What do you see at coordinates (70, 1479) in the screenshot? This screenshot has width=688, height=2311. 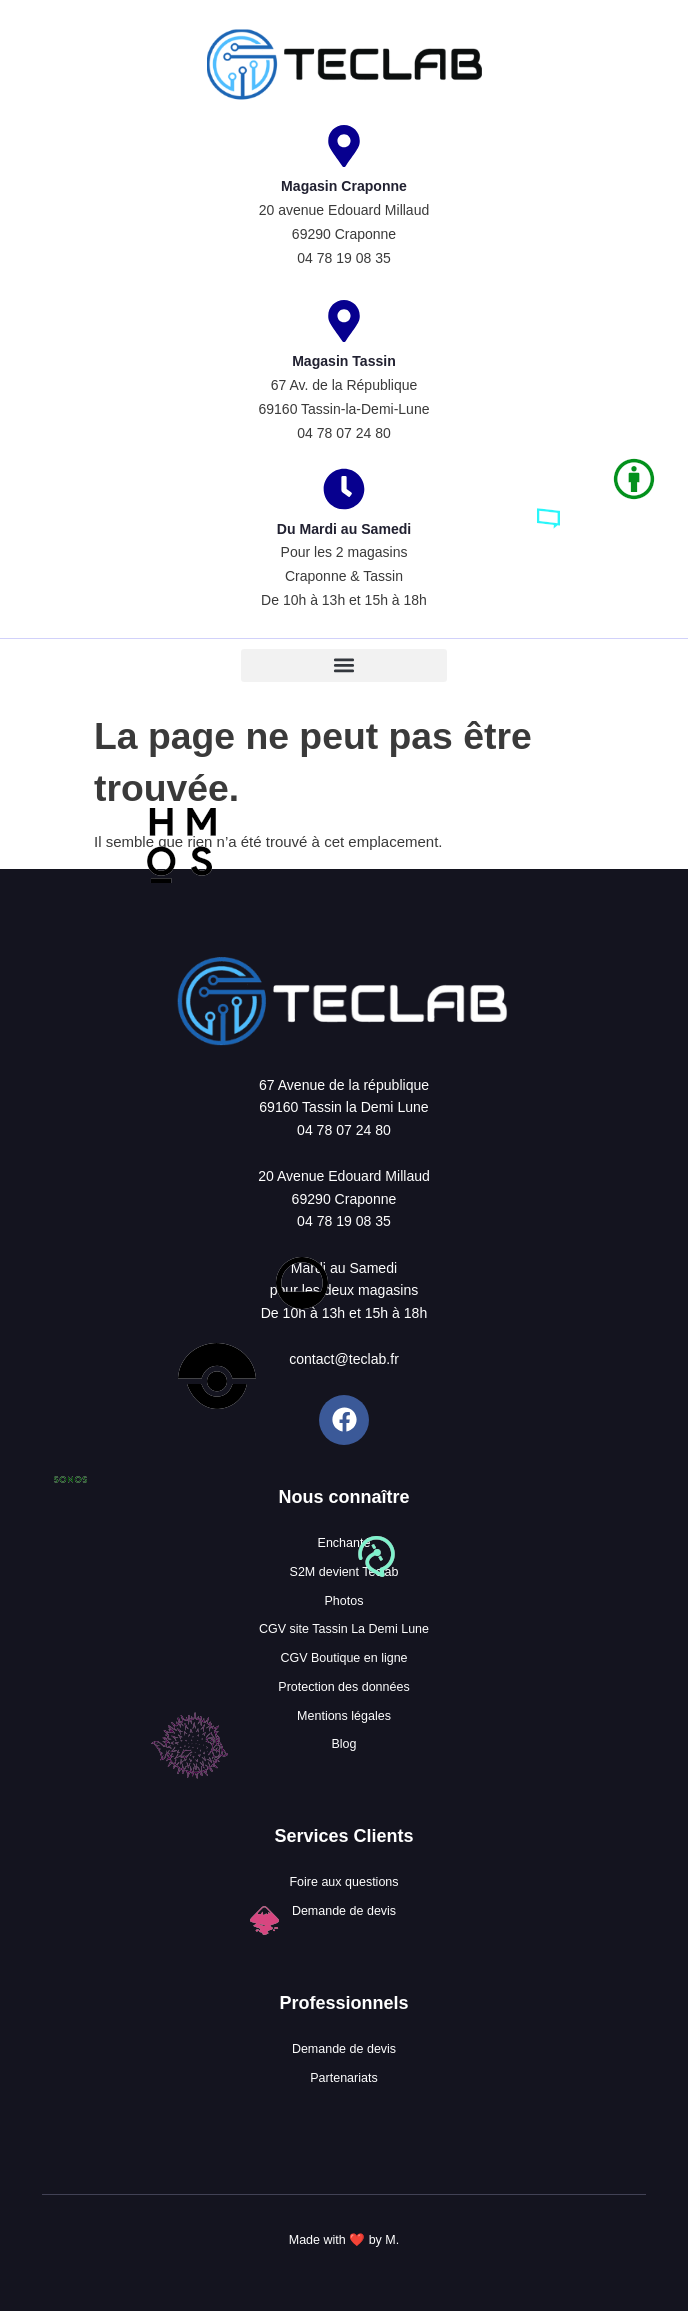 I see `open the Sonos app` at bounding box center [70, 1479].